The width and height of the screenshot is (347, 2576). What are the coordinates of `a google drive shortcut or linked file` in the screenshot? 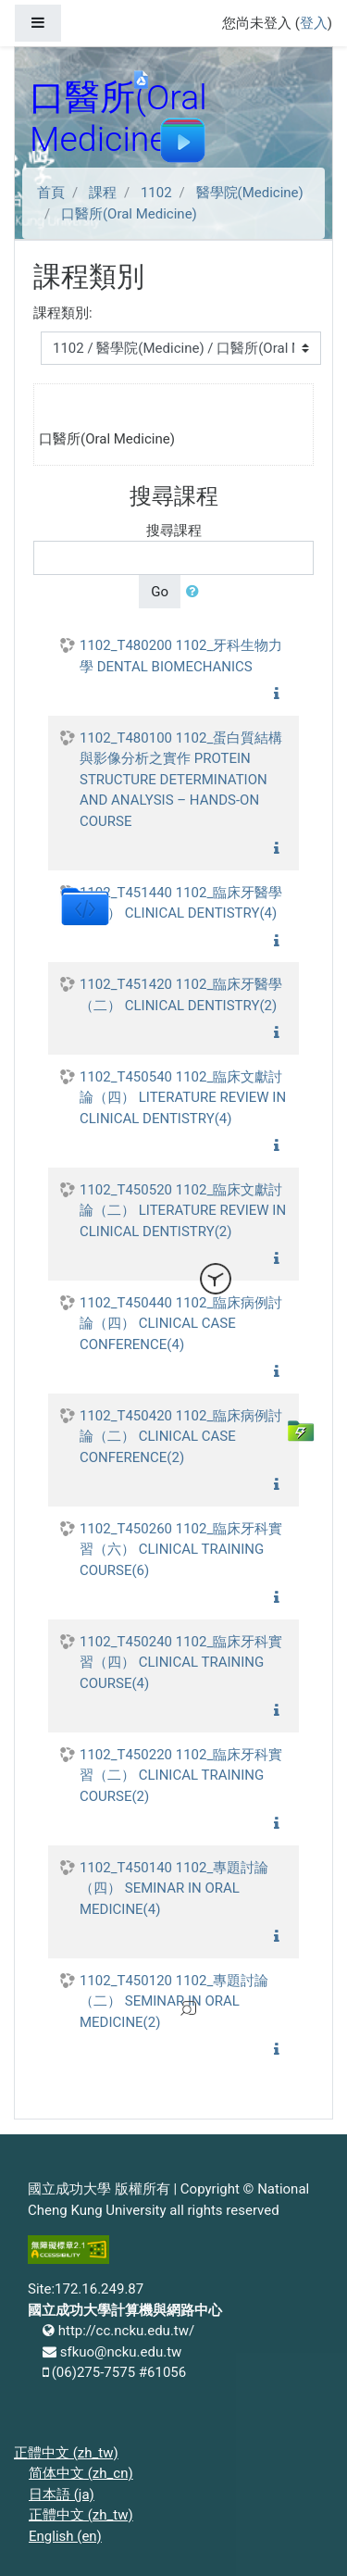 It's located at (141, 80).